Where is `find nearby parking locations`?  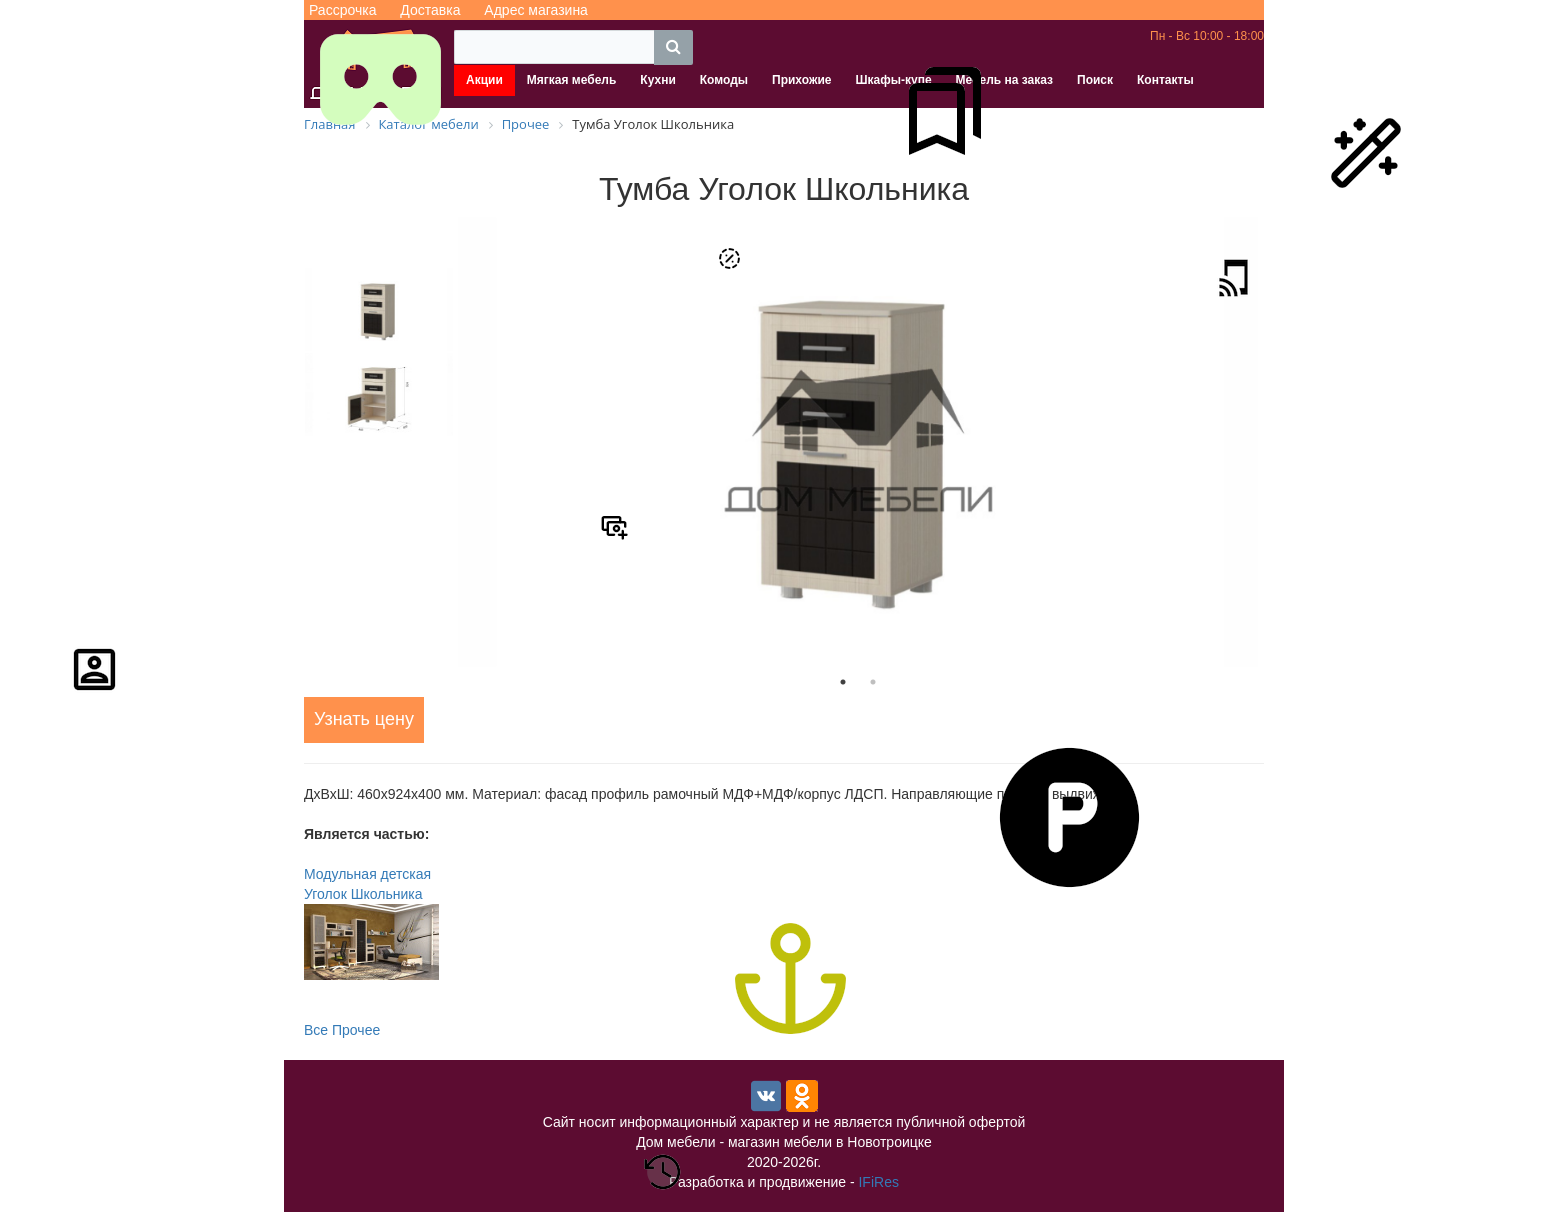
find nearby parking locations is located at coordinates (1069, 817).